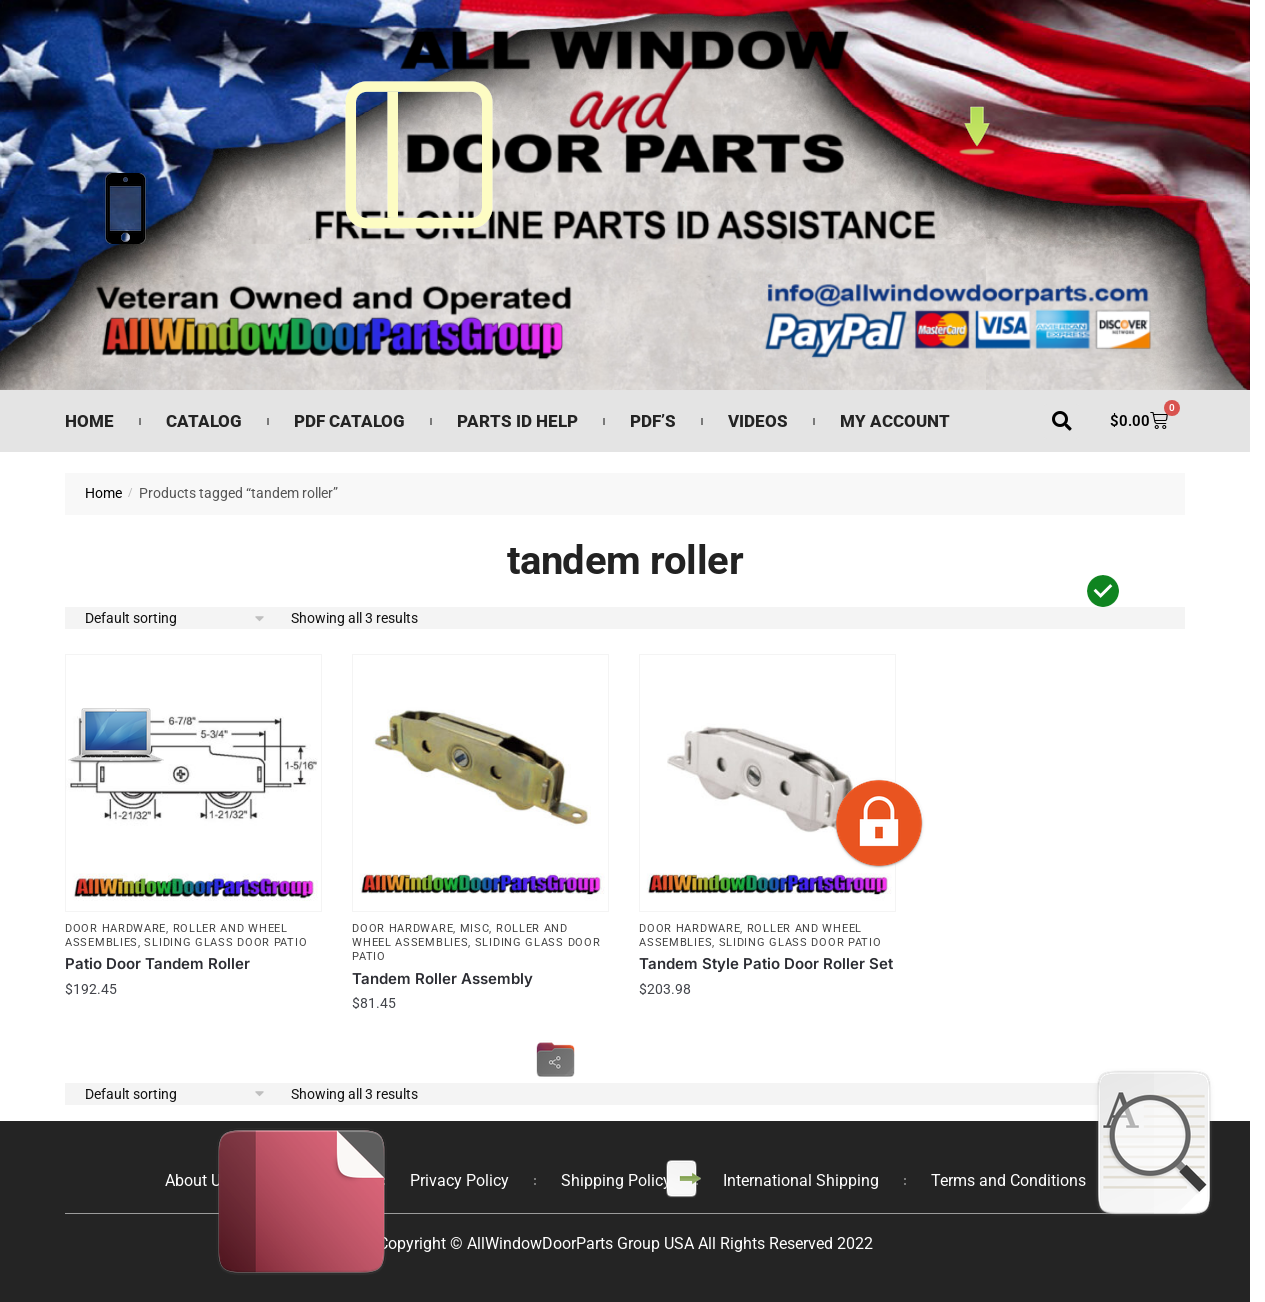 The image size is (1265, 1302). What do you see at coordinates (1154, 1143) in the screenshot?
I see `open document viewer application` at bounding box center [1154, 1143].